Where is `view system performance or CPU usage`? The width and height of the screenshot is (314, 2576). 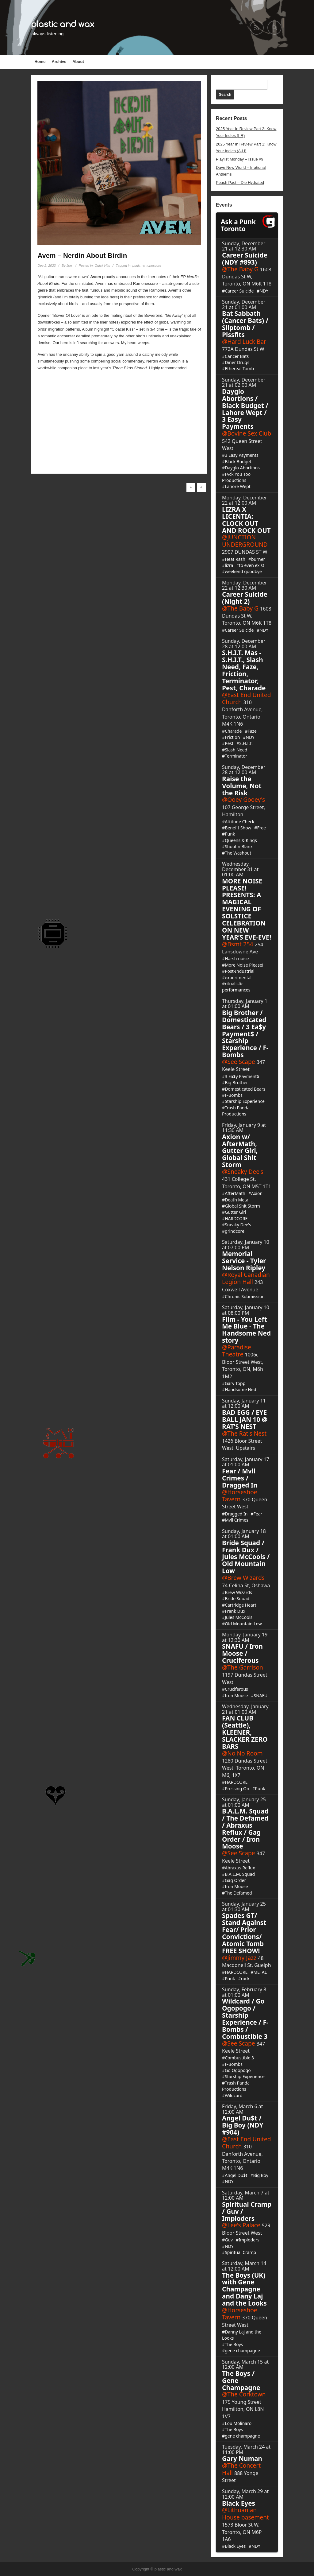 view system performance or CPU usage is located at coordinates (53, 934).